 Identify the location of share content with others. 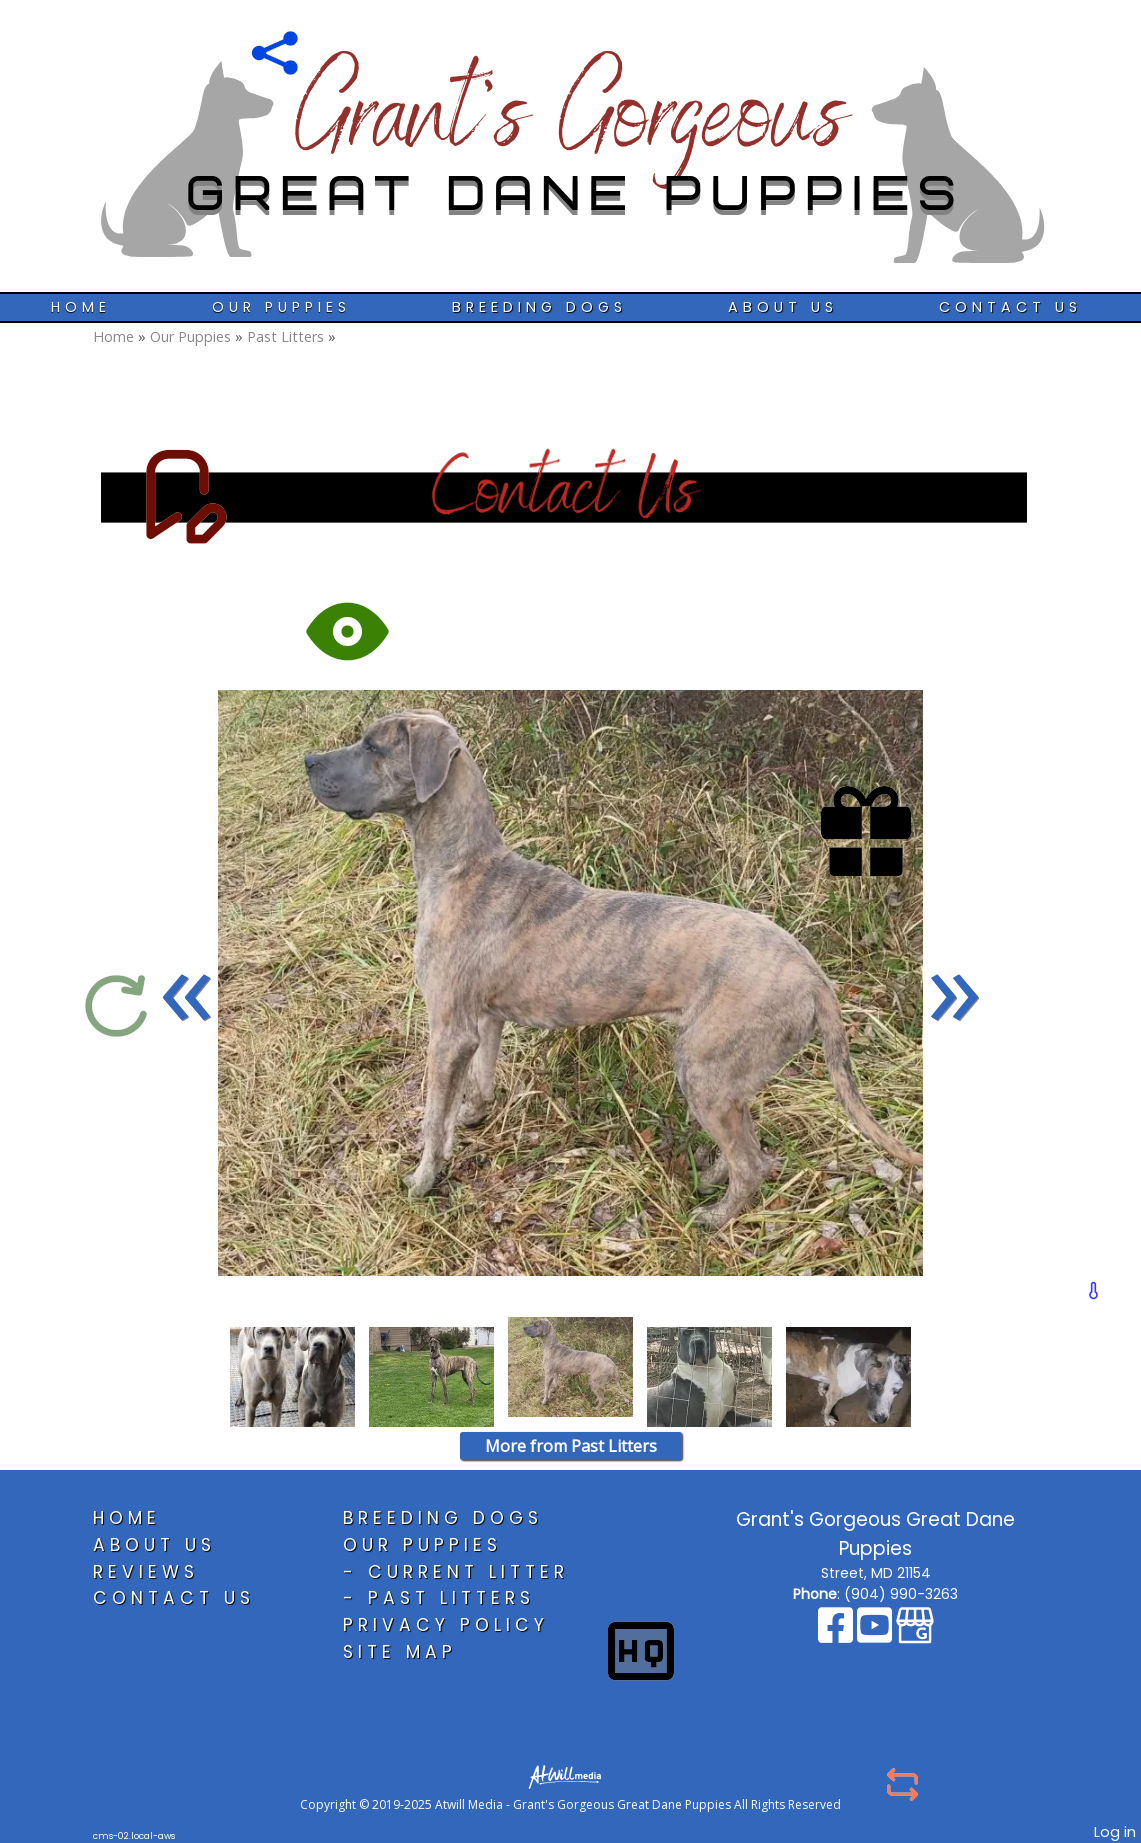
(276, 53).